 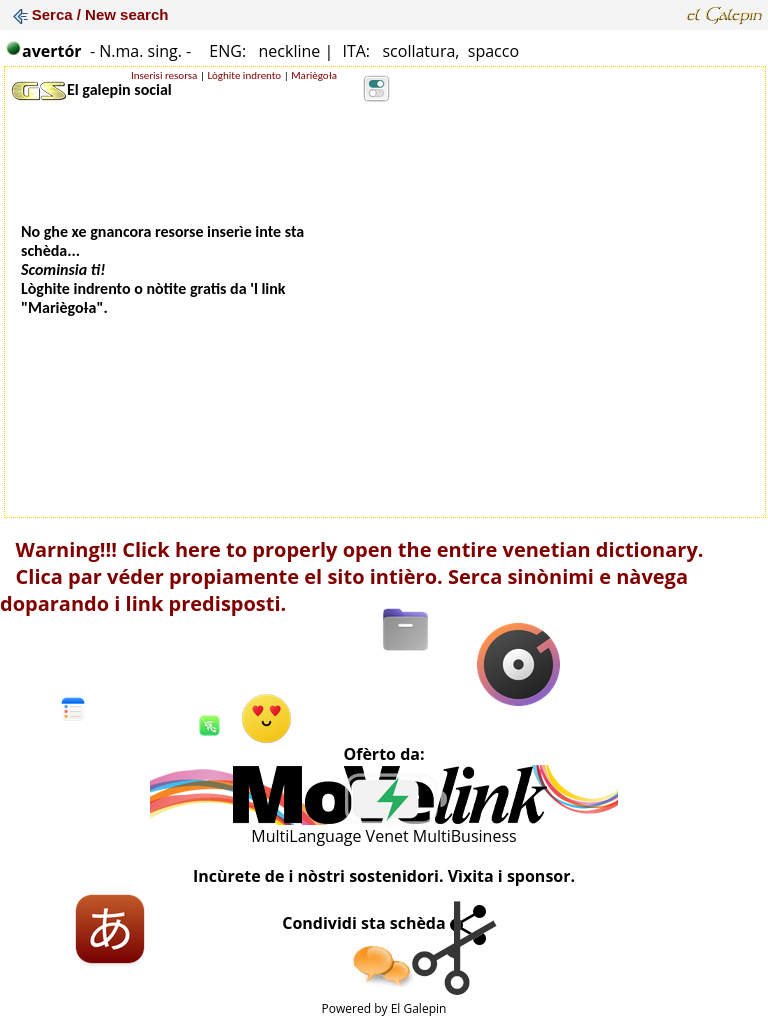 I want to click on indicates battery is charging at 80% capacity, so click(x=396, y=799).